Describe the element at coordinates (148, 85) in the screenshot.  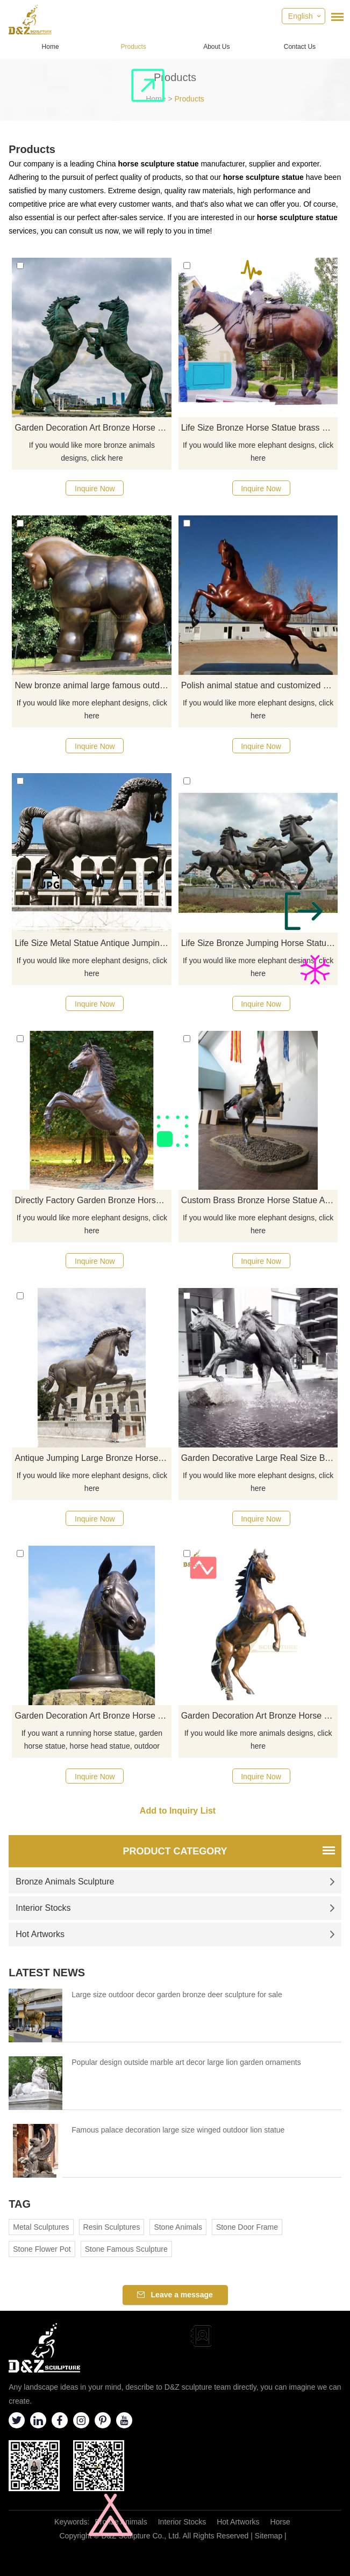
I see `open link in new window` at that location.